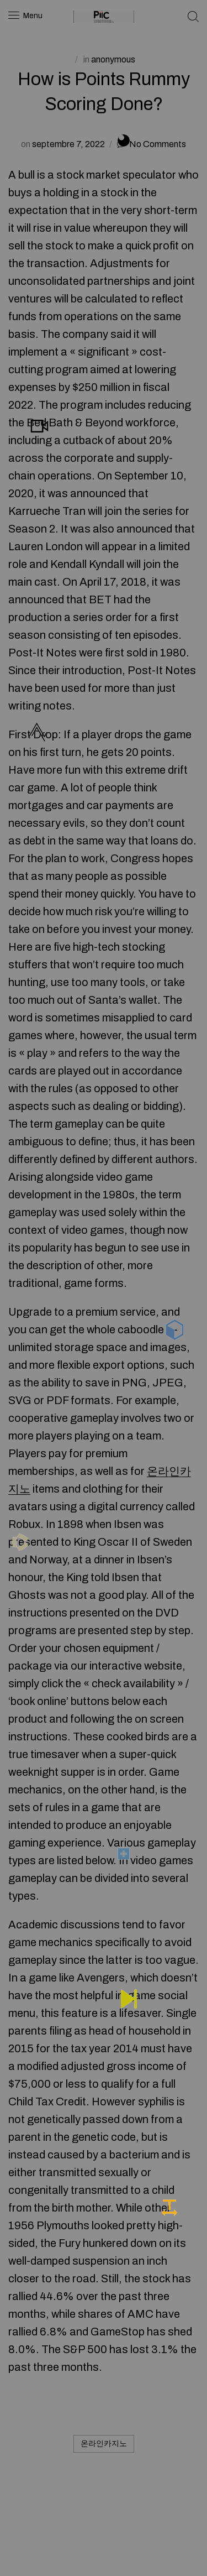 This screenshot has width=207, height=2576. What do you see at coordinates (20, 1542) in the screenshot?
I see `Clarivate company logo` at bounding box center [20, 1542].